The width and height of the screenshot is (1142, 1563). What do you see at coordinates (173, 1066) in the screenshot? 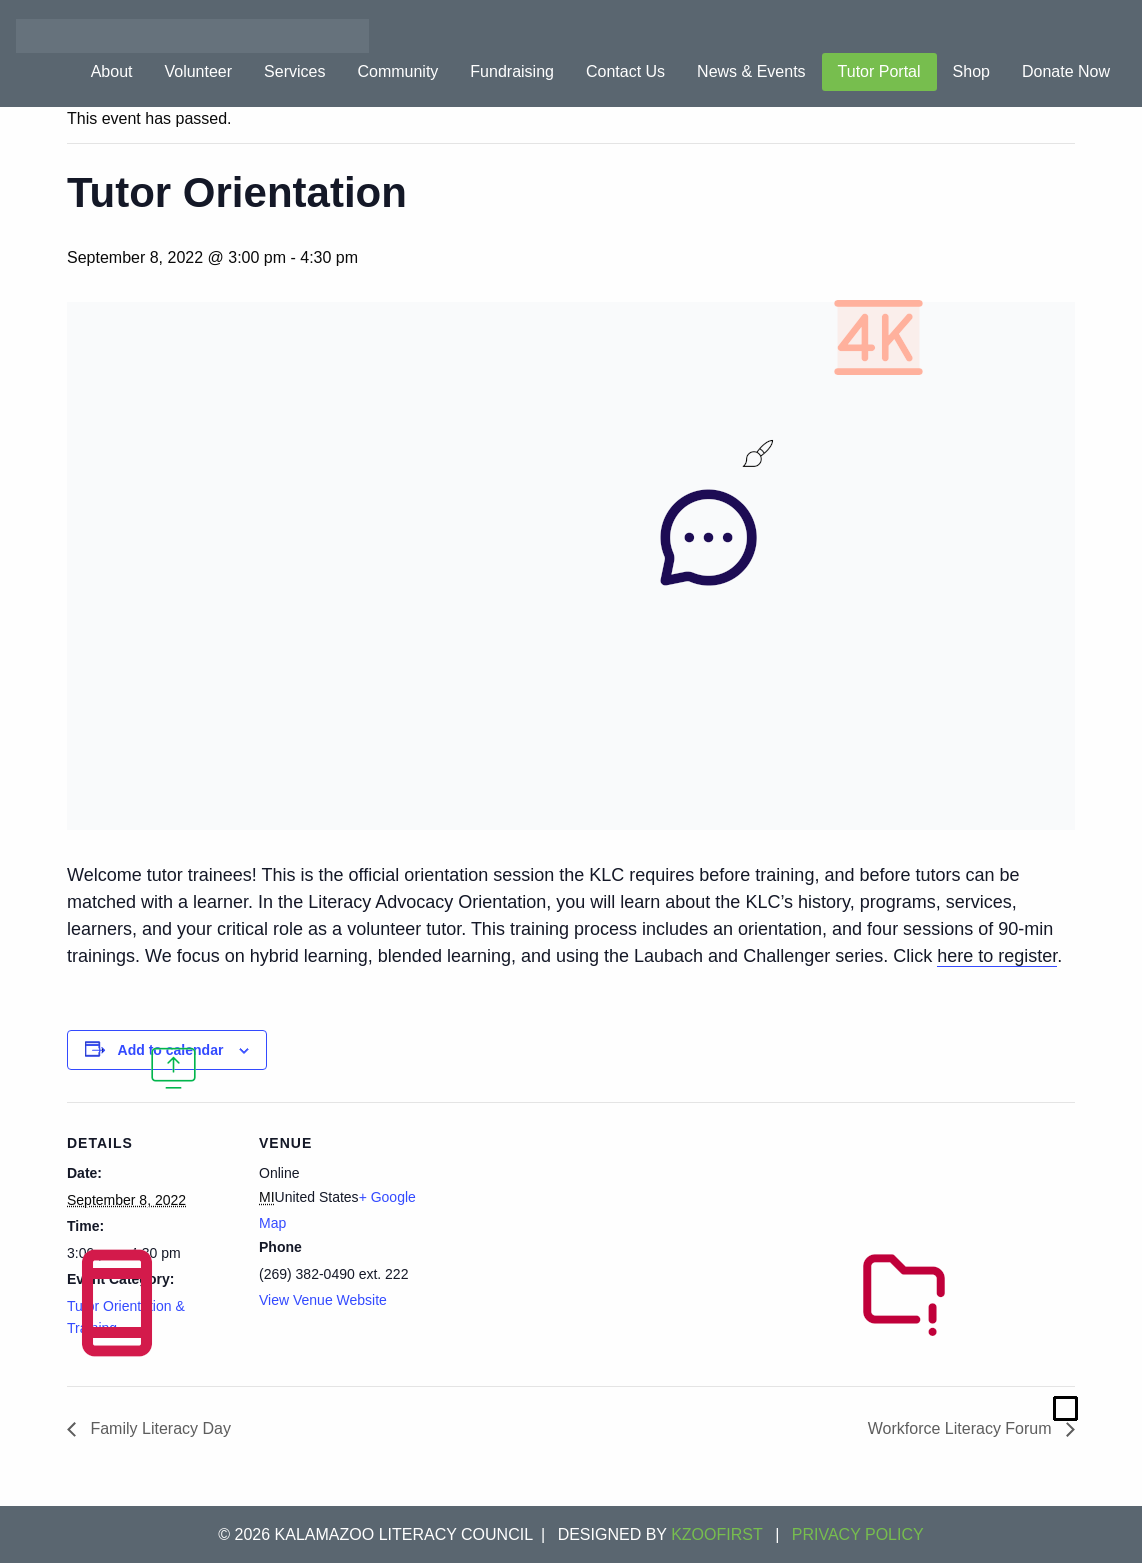
I see `upload content to display or monitor` at bounding box center [173, 1066].